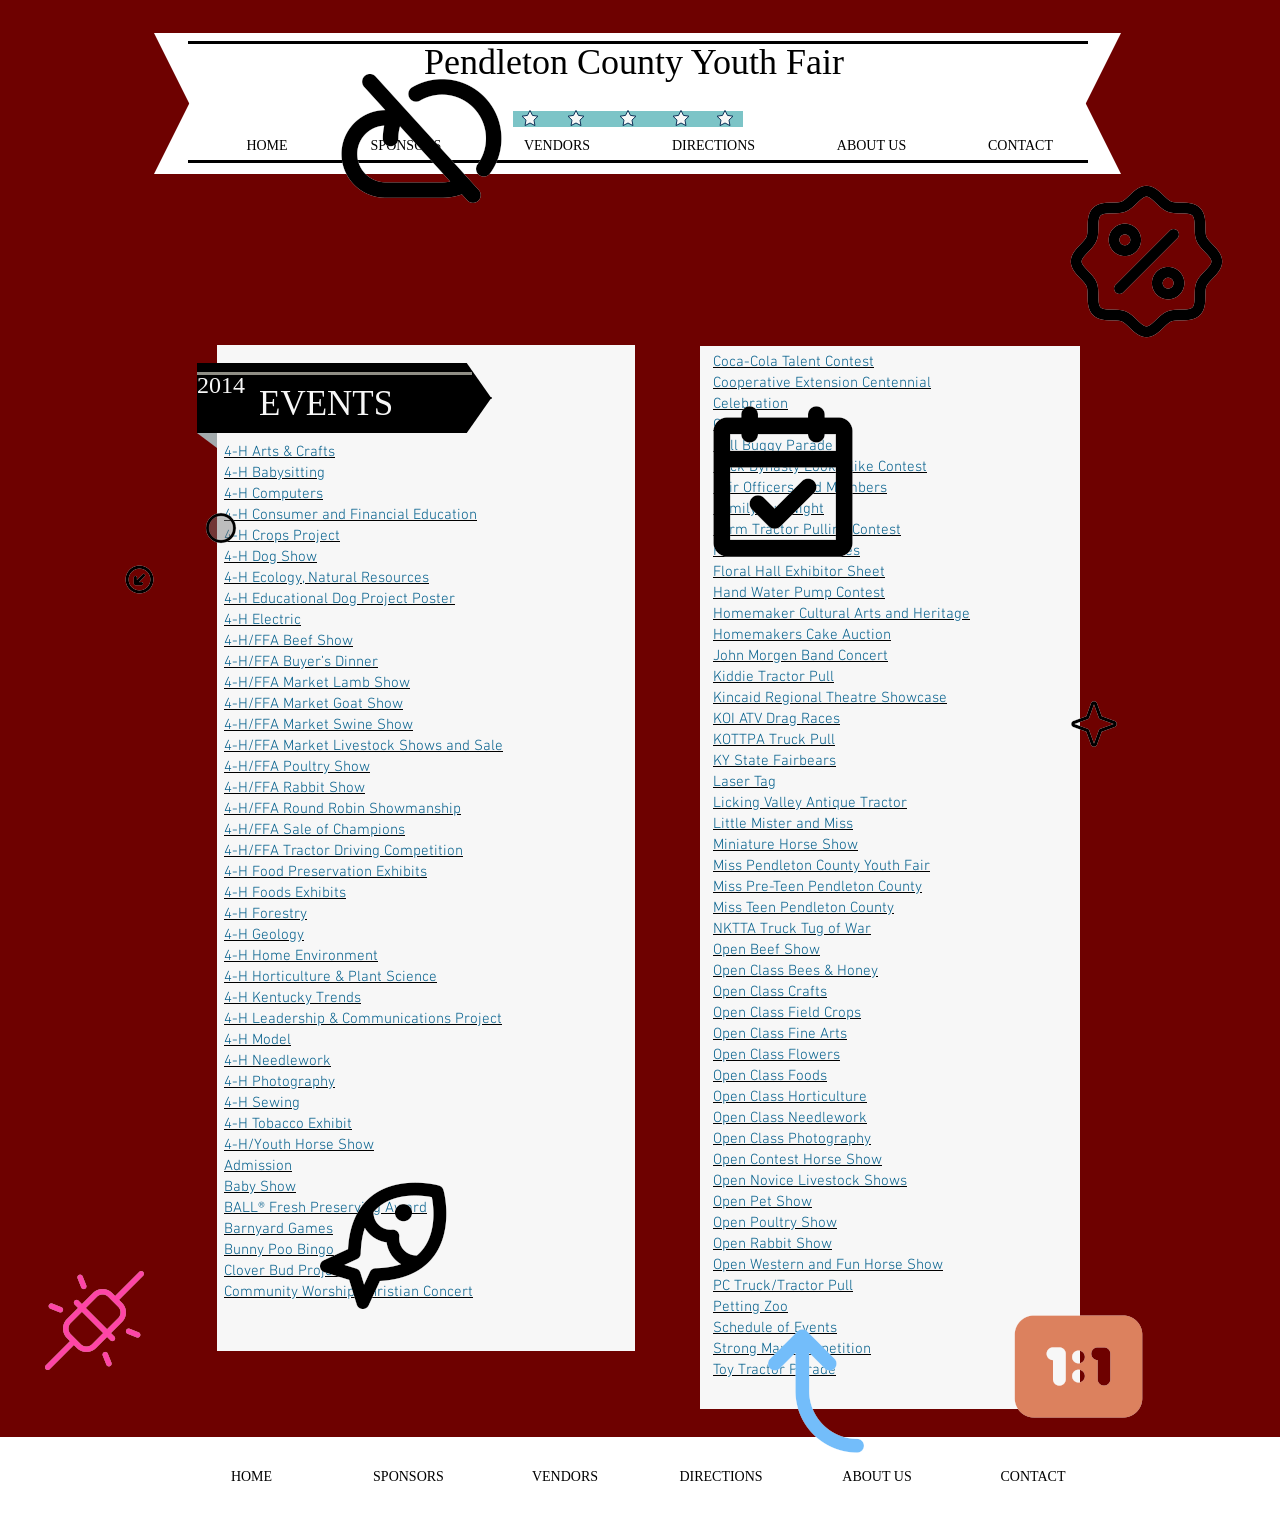 This screenshot has height=1520, width=1280. Describe the element at coordinates (388, 1240) in the screenshot. I see `browse seafood or fish-related content` at that location.